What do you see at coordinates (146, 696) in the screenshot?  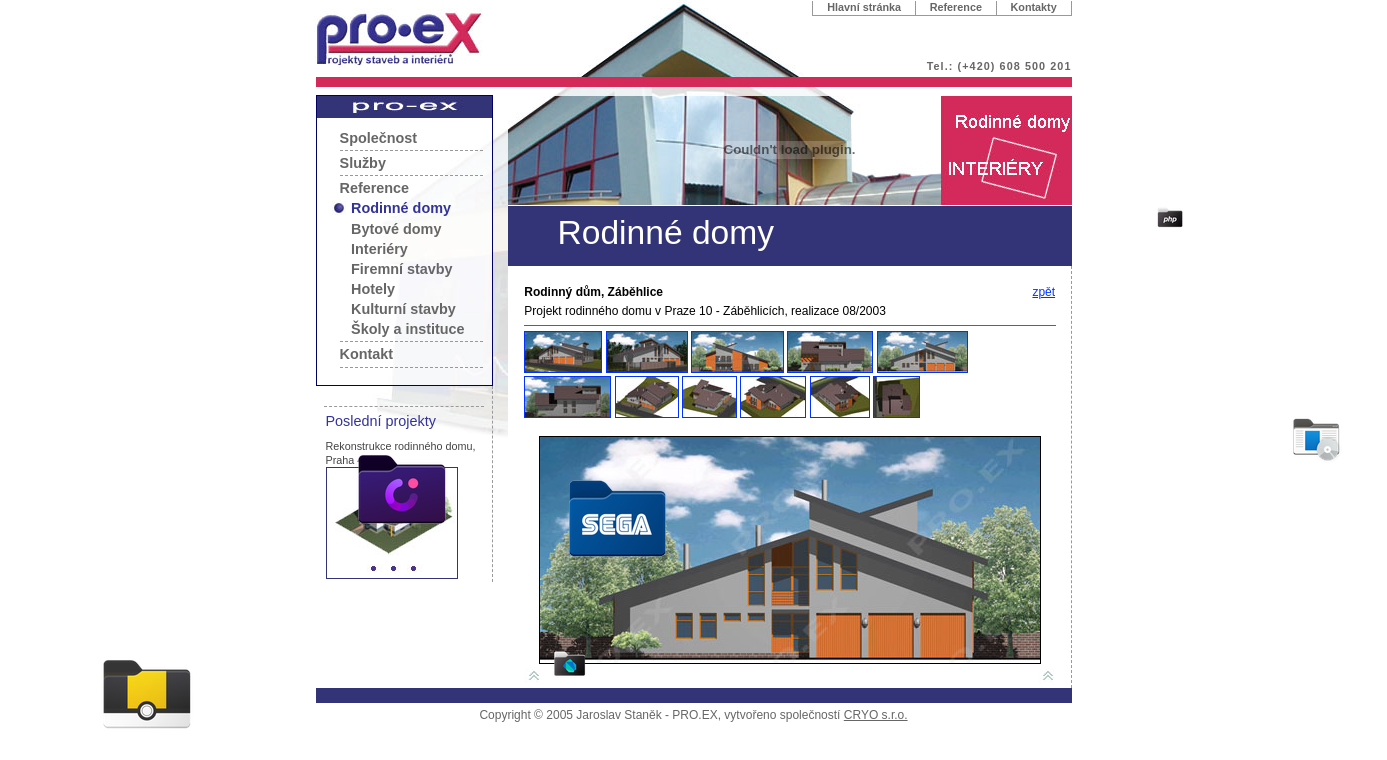 I see `folder for pokémon game files or assets` at bounding box center [146, 696].